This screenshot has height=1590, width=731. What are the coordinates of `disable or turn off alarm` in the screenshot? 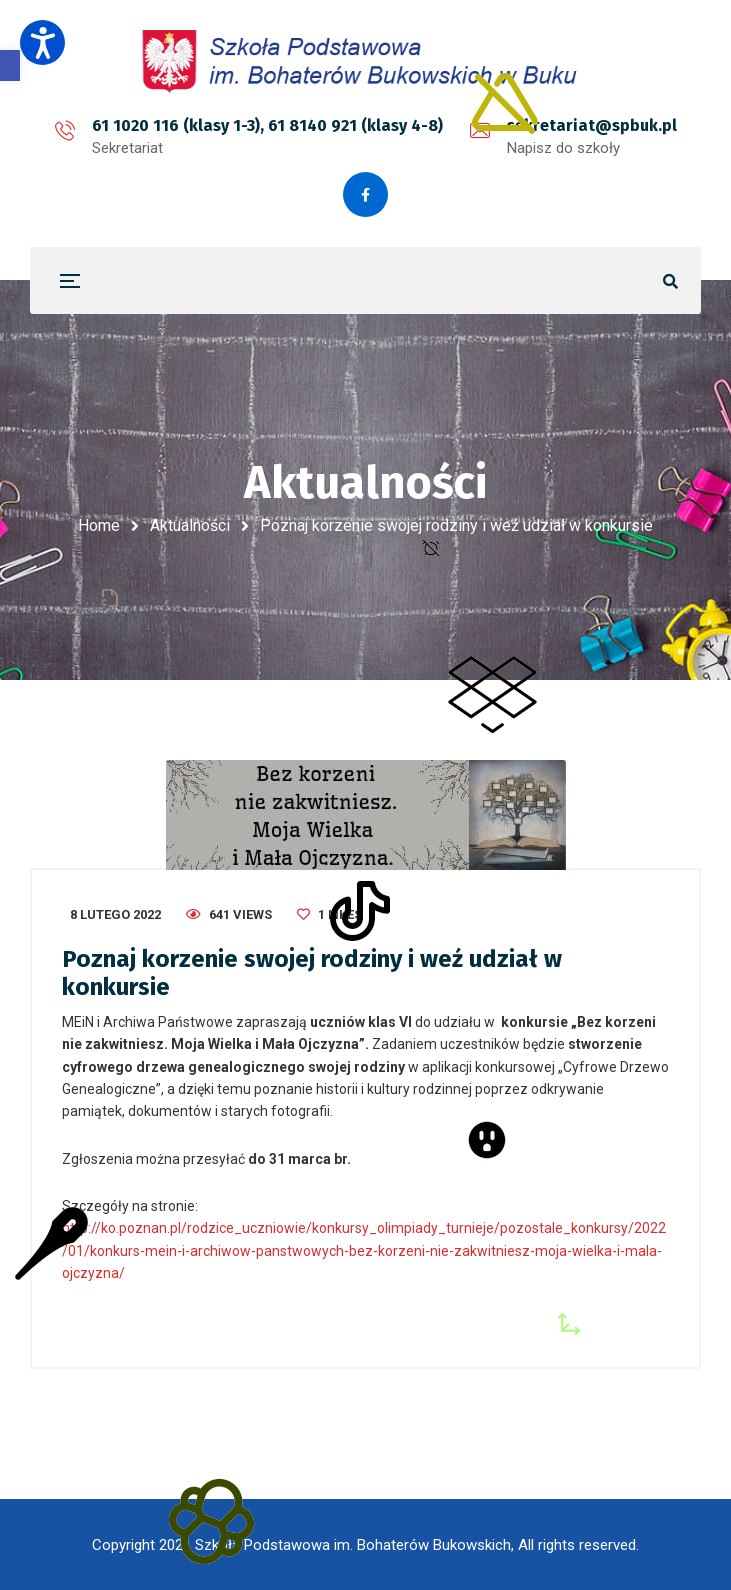 It's located at (431, 548).